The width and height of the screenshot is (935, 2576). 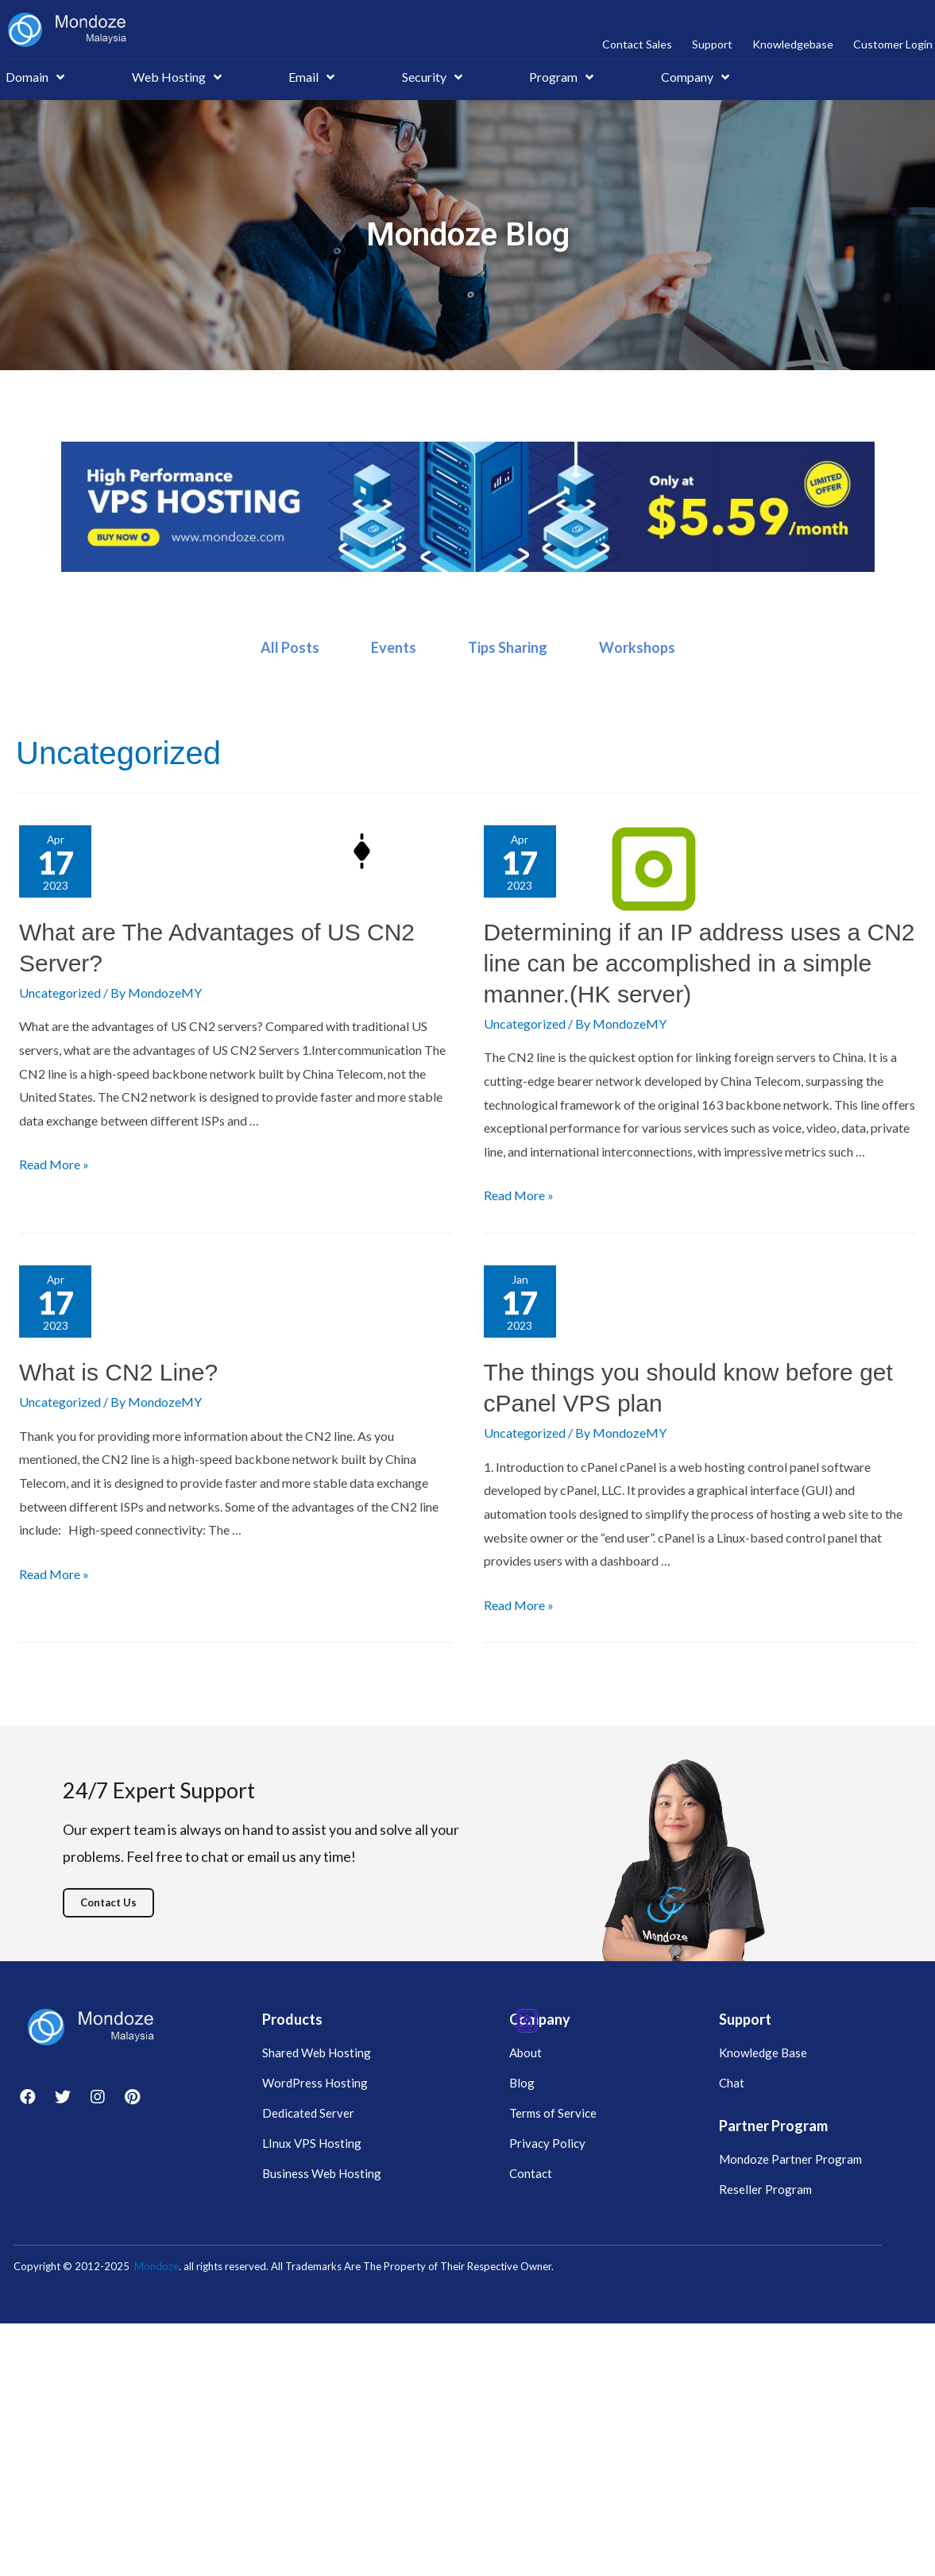 I want to click on open your contacts list, so click(x=526, y=2021).